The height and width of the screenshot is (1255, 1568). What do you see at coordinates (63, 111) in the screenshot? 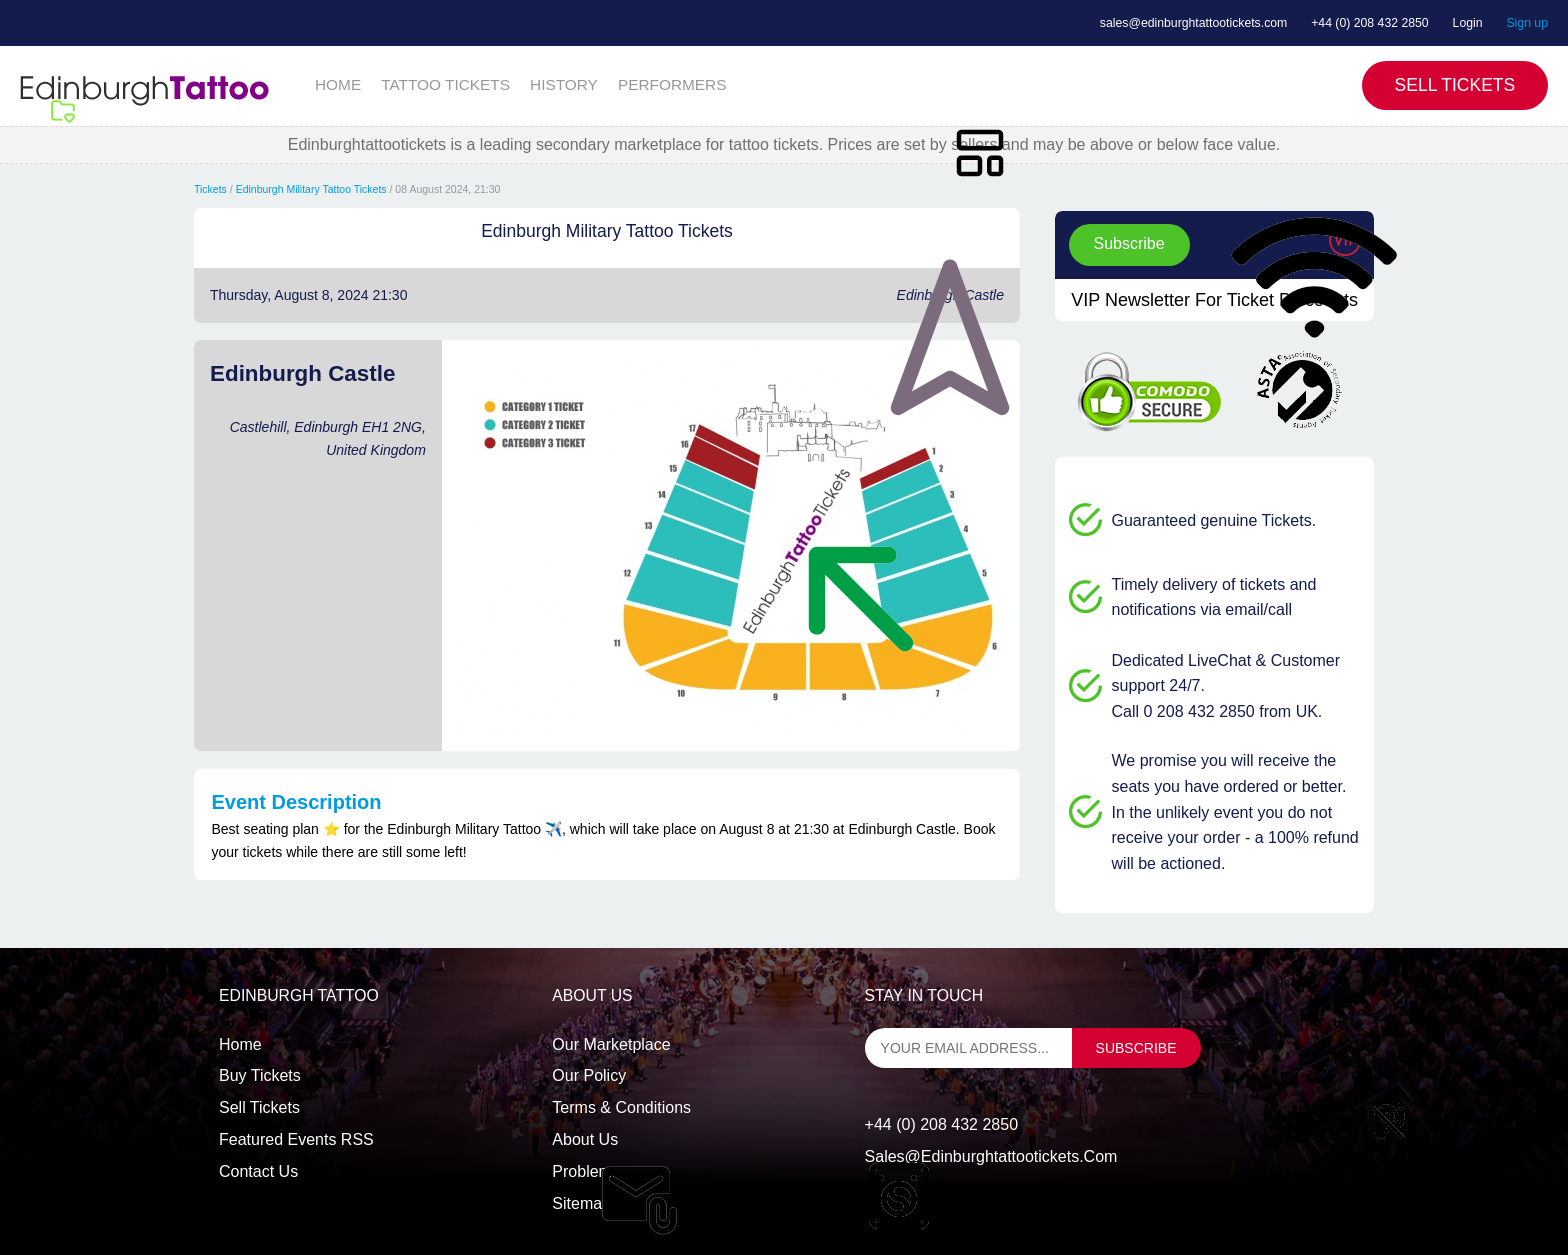
I see `access your favorites folder` at bounding box center [63, 111].